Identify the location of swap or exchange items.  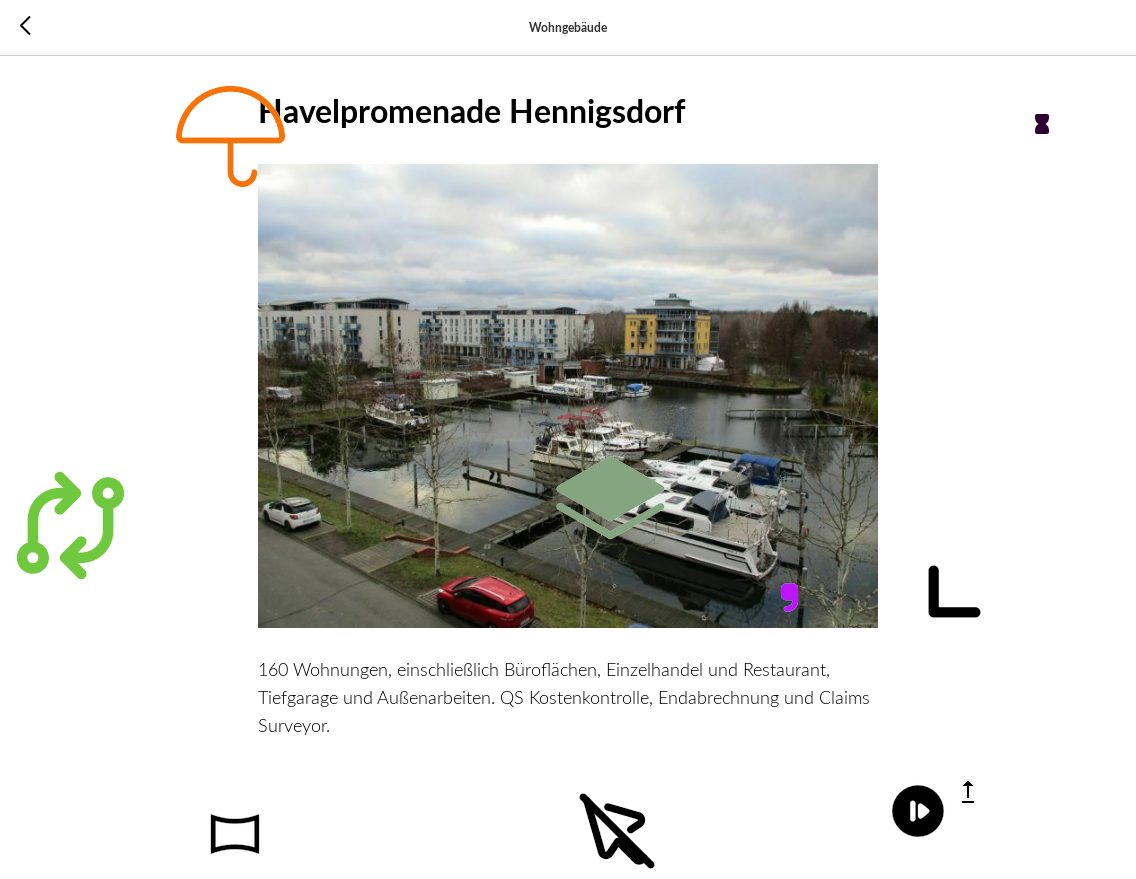
(70, 525).